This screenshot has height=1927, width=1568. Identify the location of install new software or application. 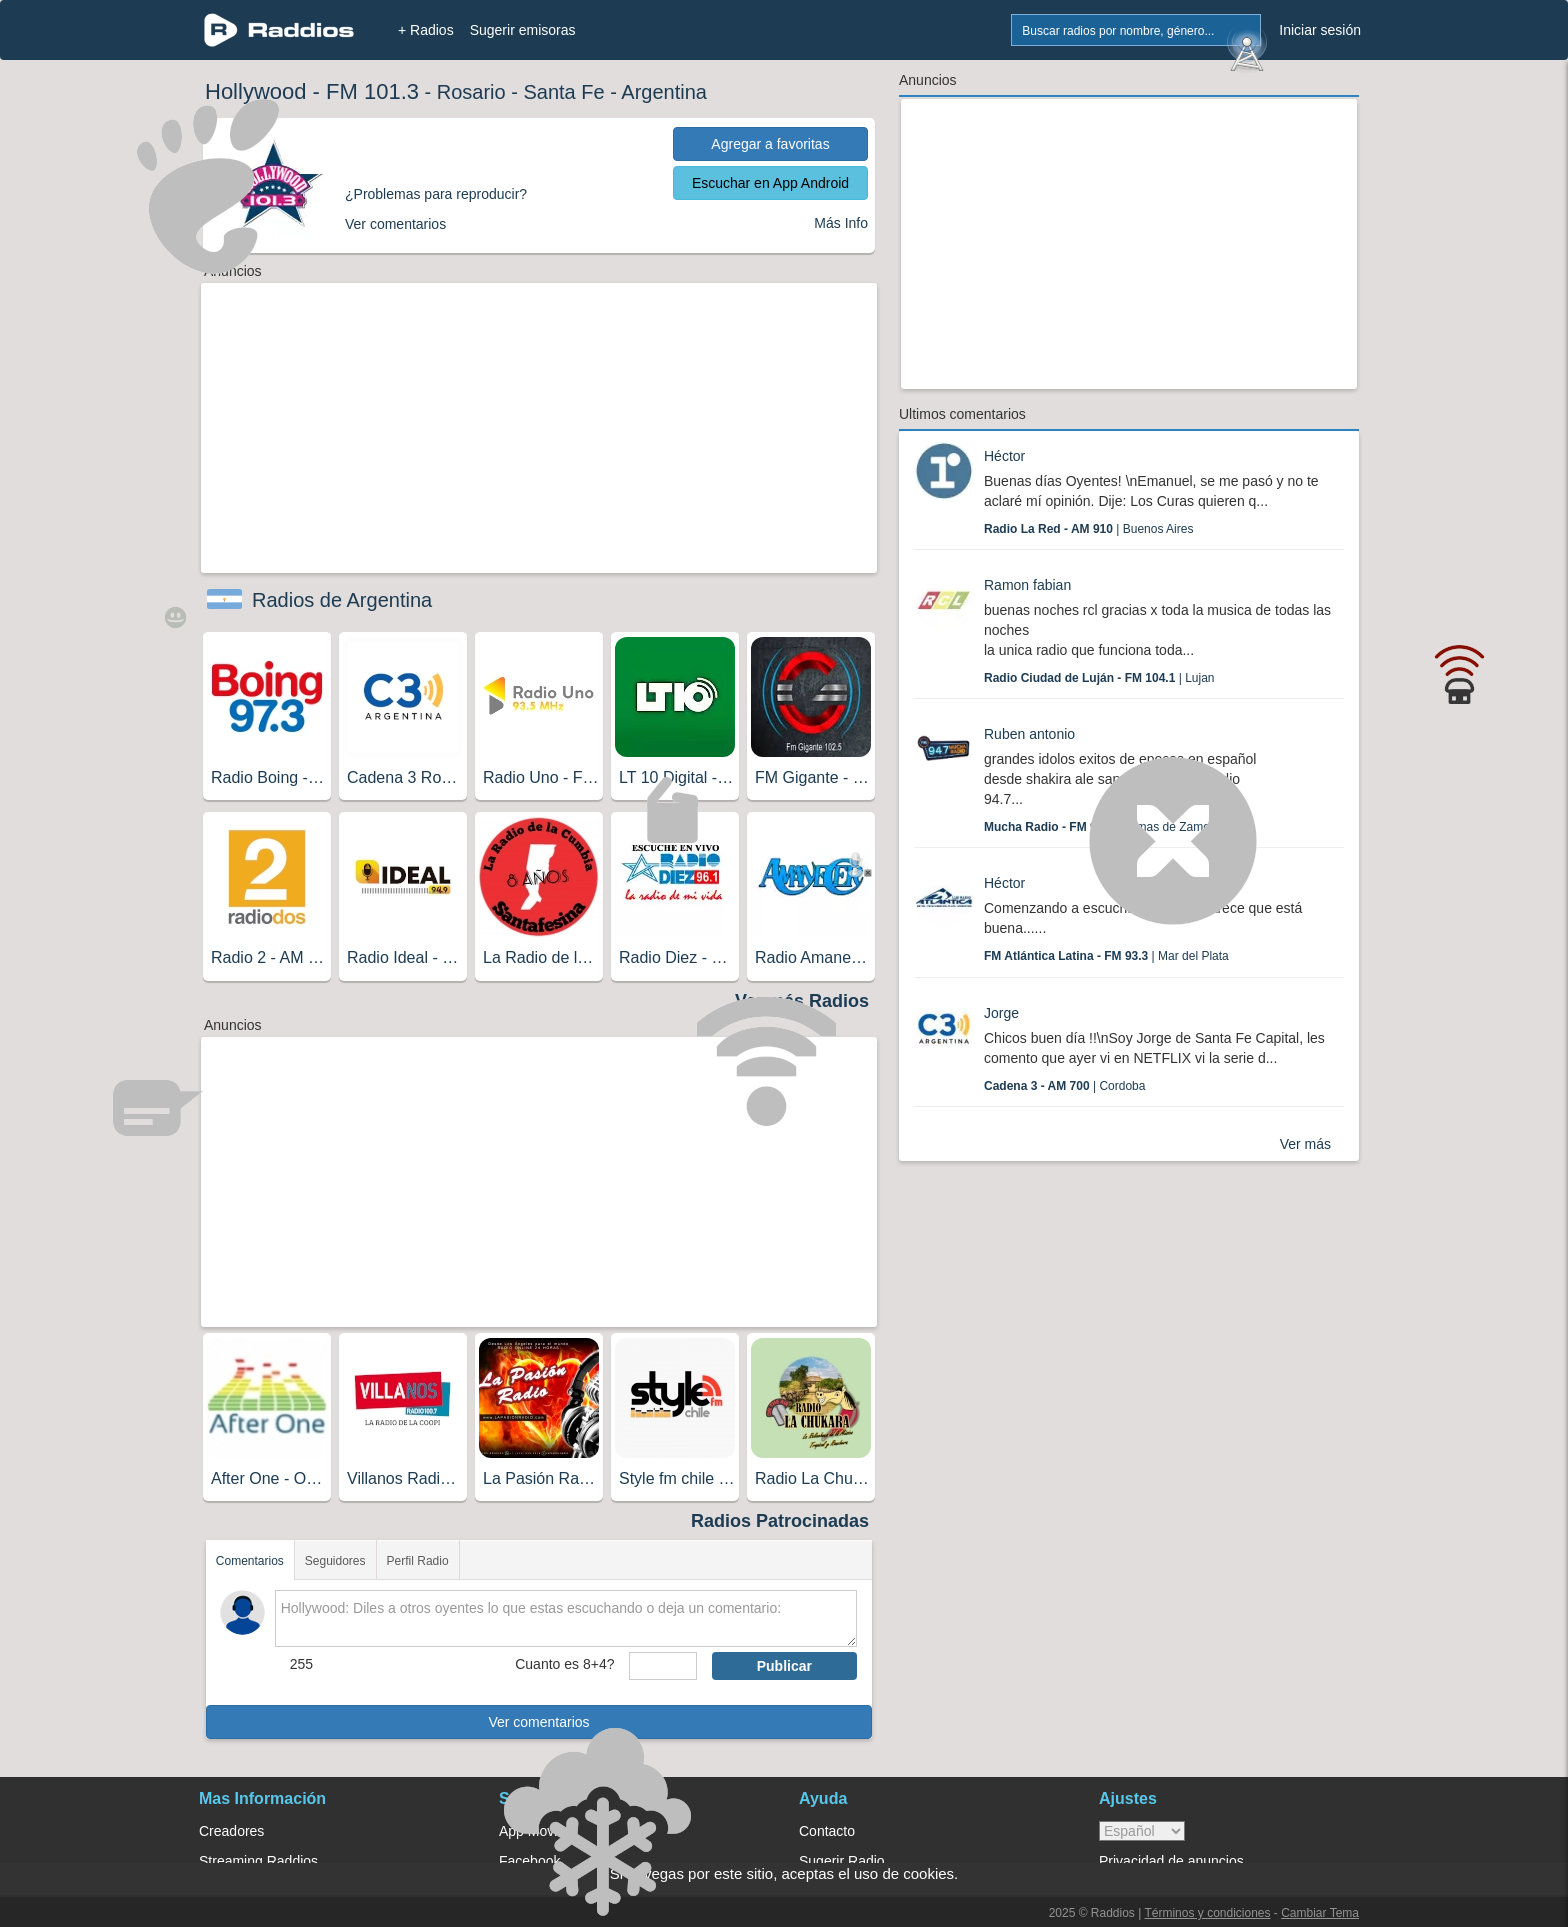
(672, 802).